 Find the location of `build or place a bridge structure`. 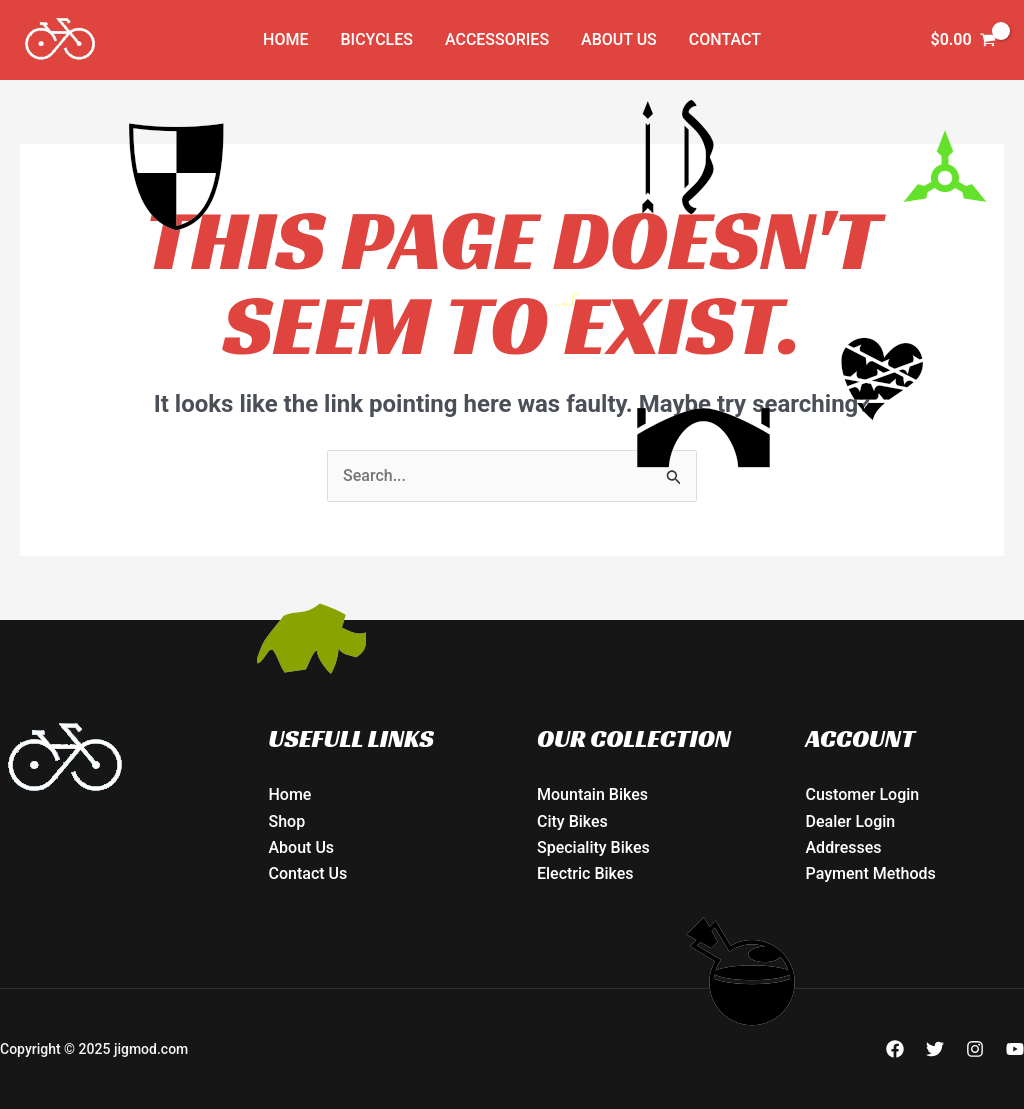

build or place a bridge structure is located at coordinates (703, 405).